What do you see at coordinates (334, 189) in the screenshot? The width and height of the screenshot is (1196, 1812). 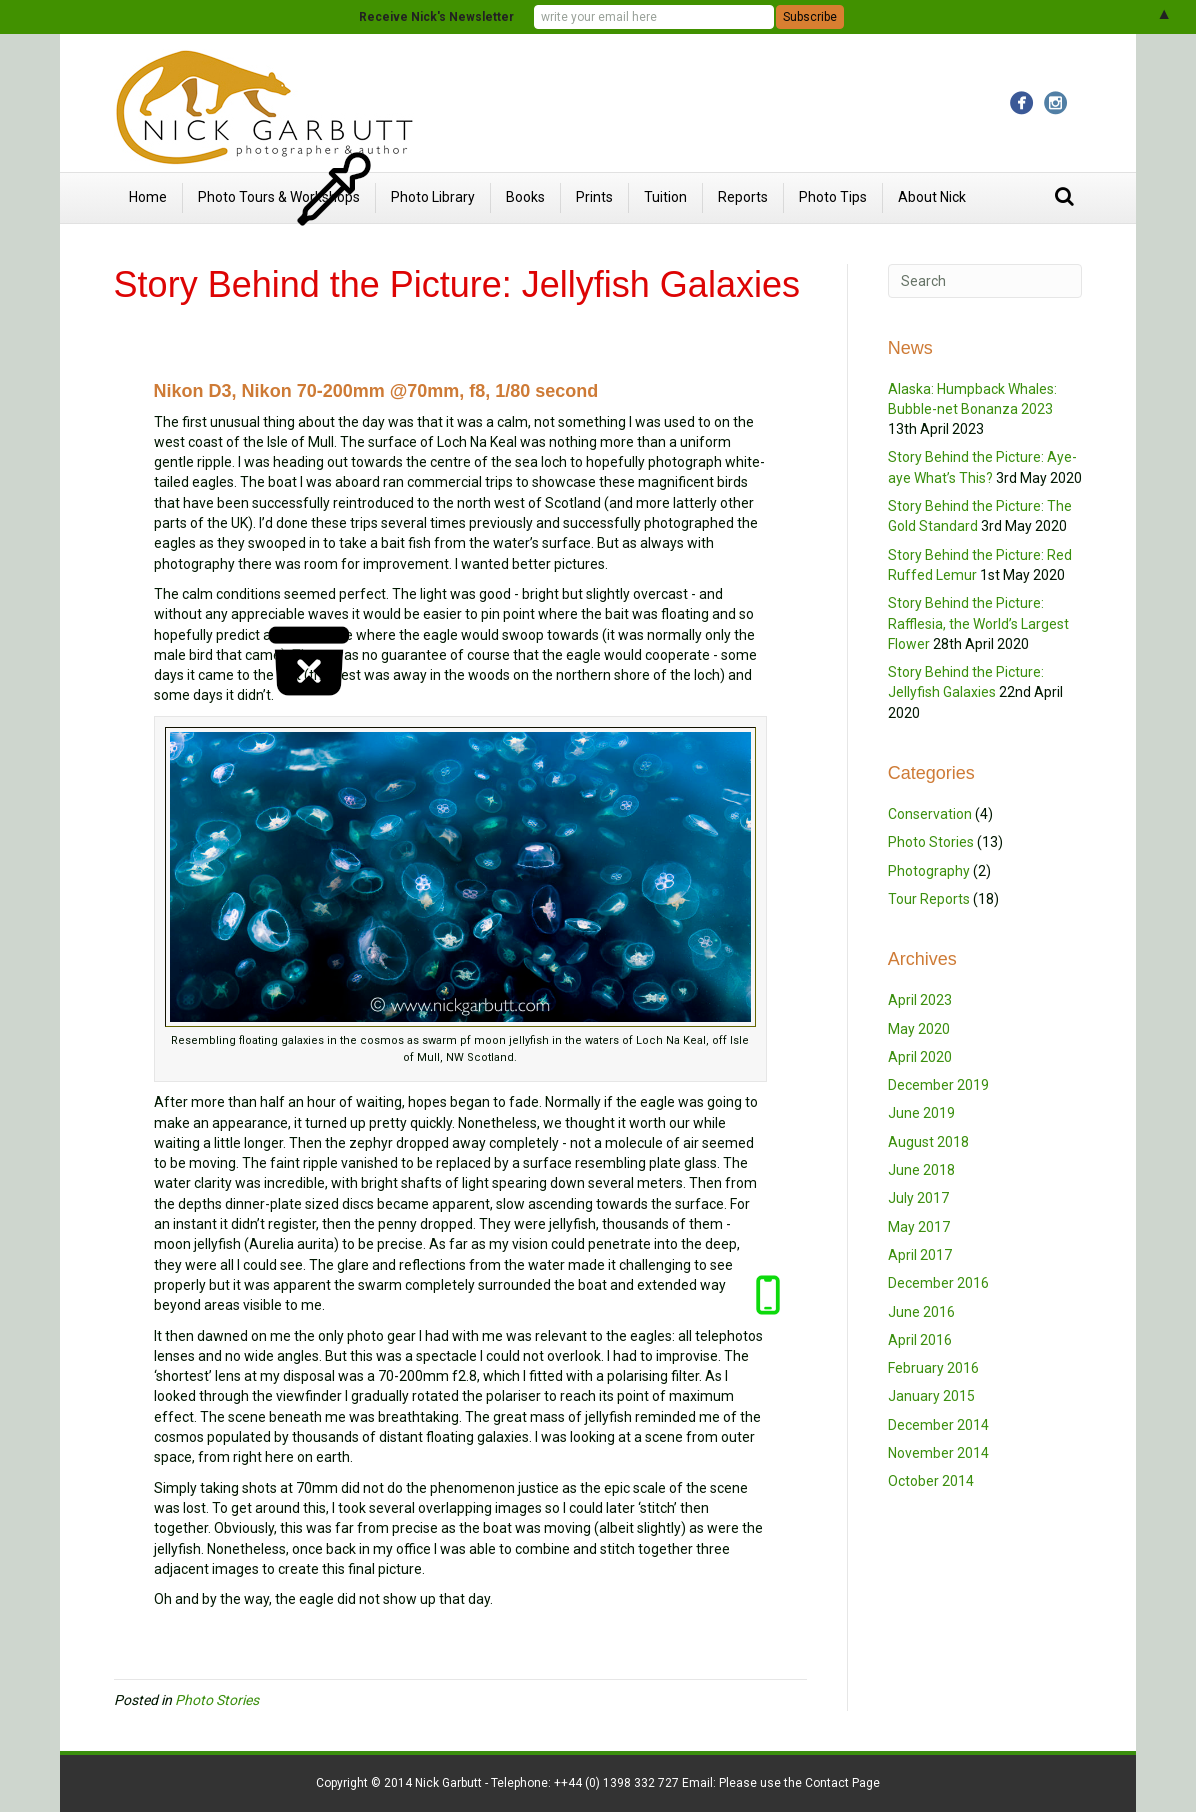 I see `select a color from the canvas` at bounding box center [334, 189].